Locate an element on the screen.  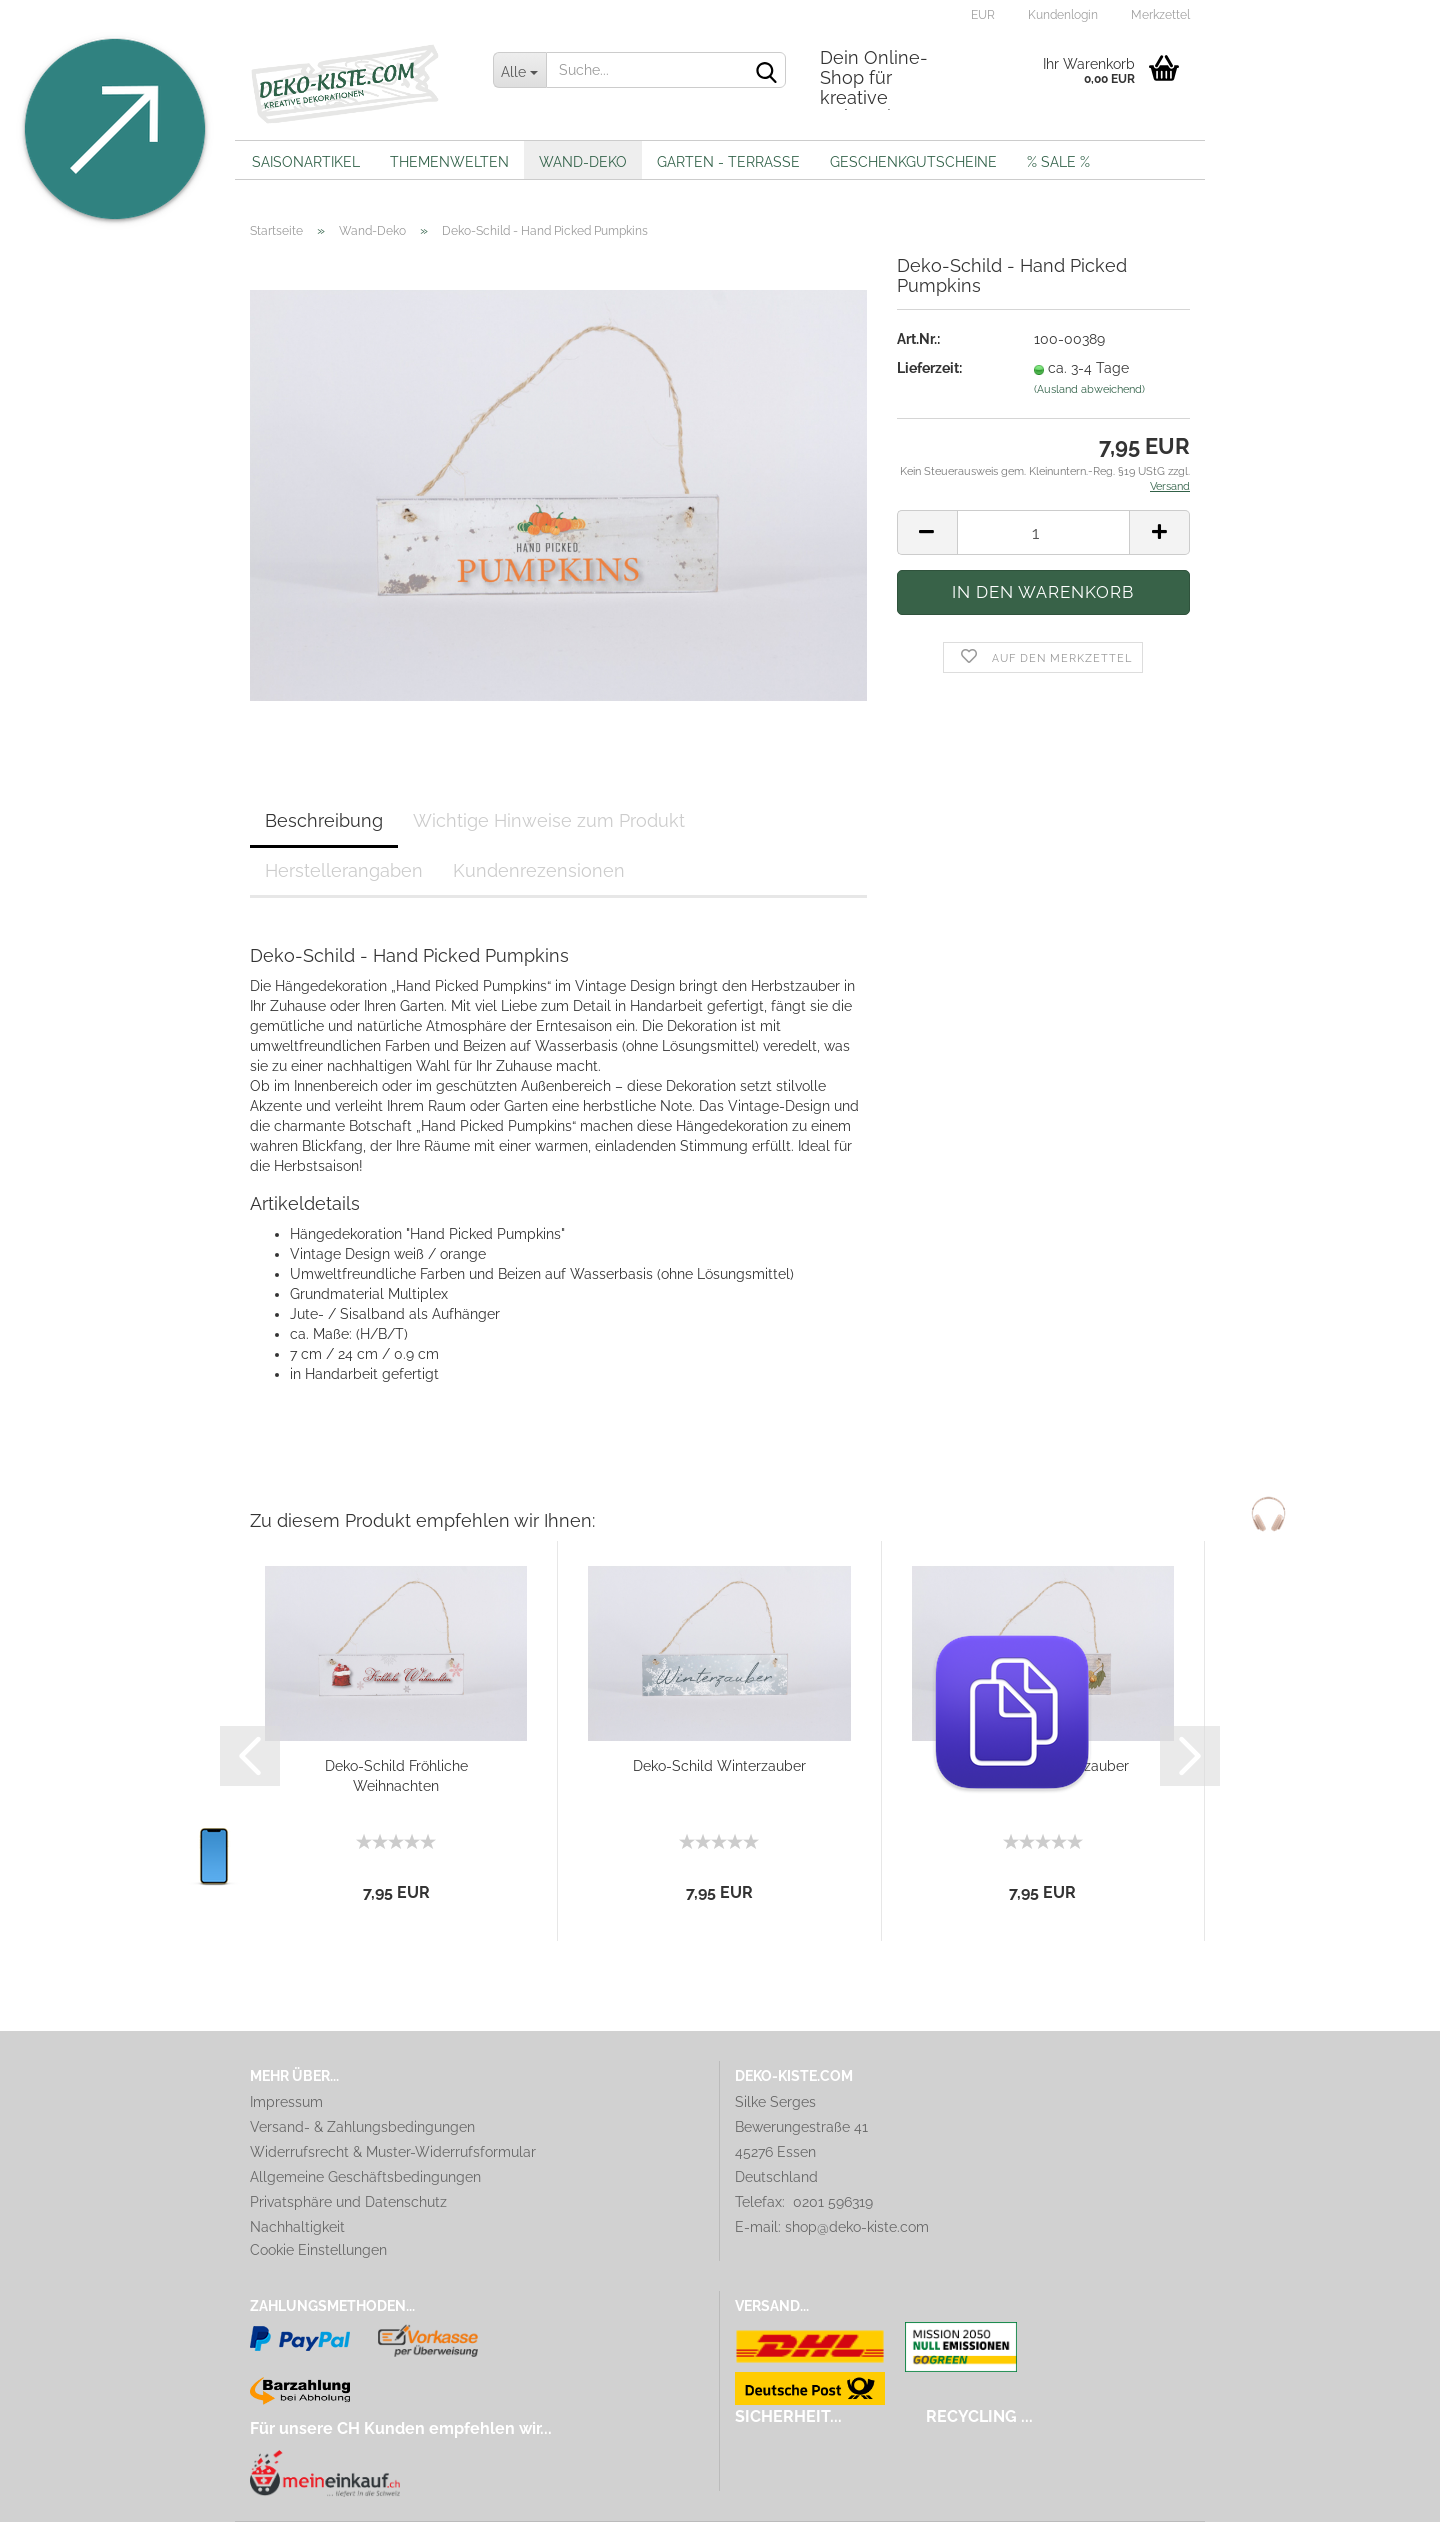
duplicate or copy a document is located at coordinates (1012, 1712).